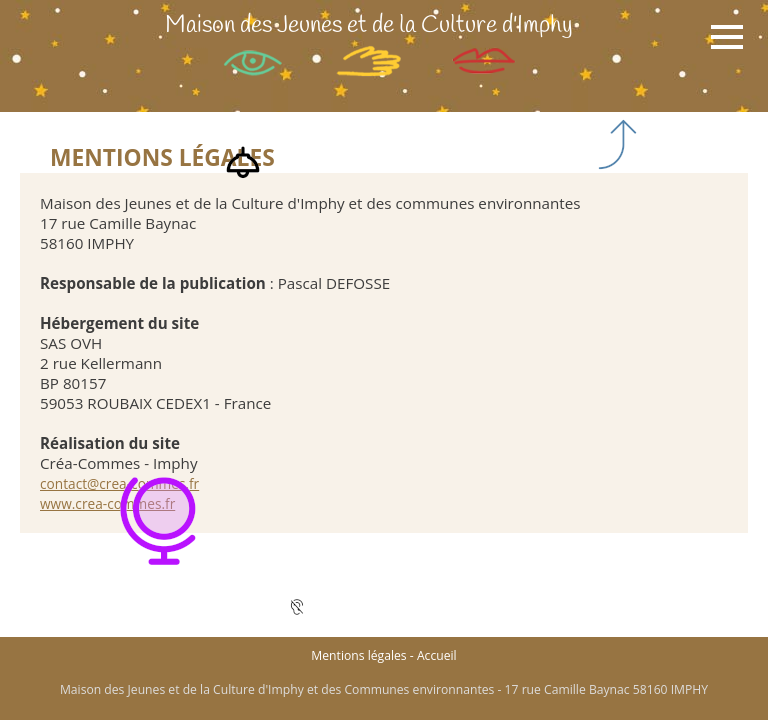  I want to click on access global or international settings, so click(161, 518).